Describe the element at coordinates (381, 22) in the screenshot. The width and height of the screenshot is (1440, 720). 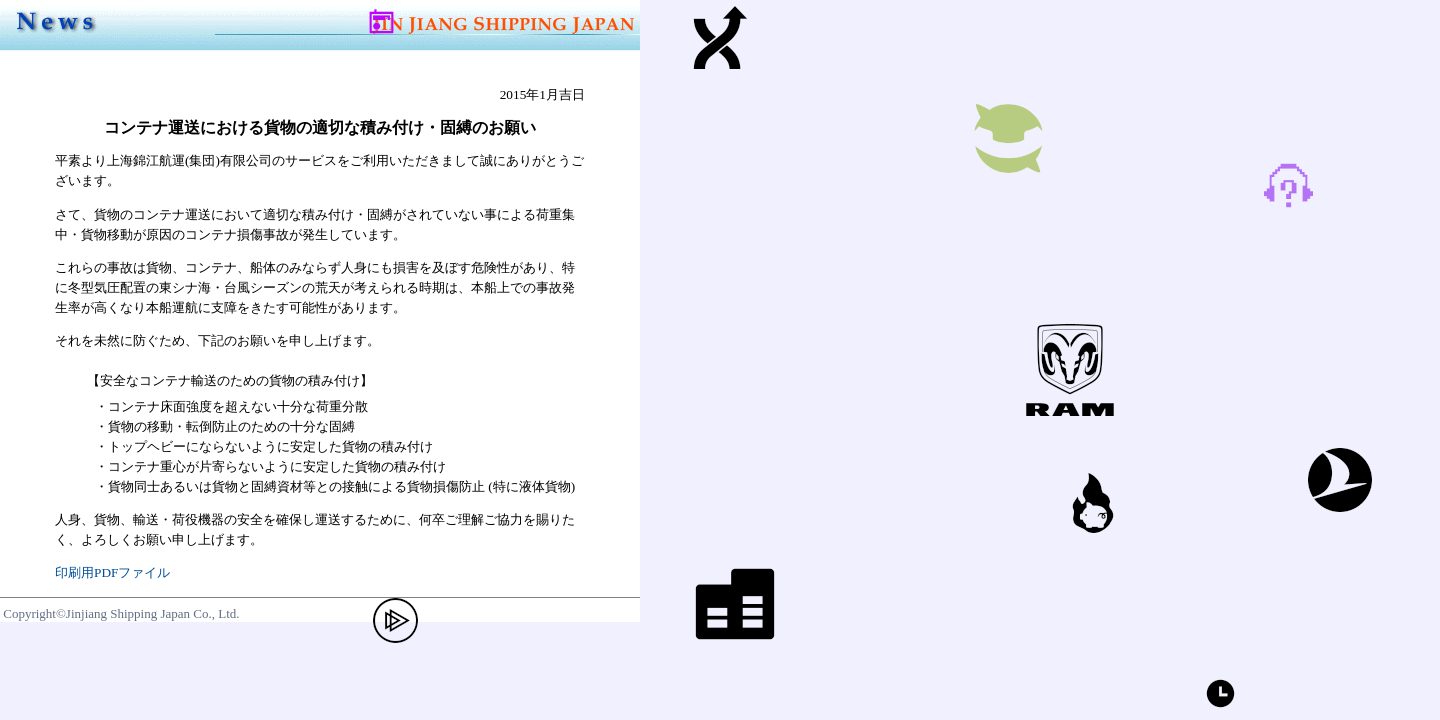
I see `listen to radio stations` at that location.